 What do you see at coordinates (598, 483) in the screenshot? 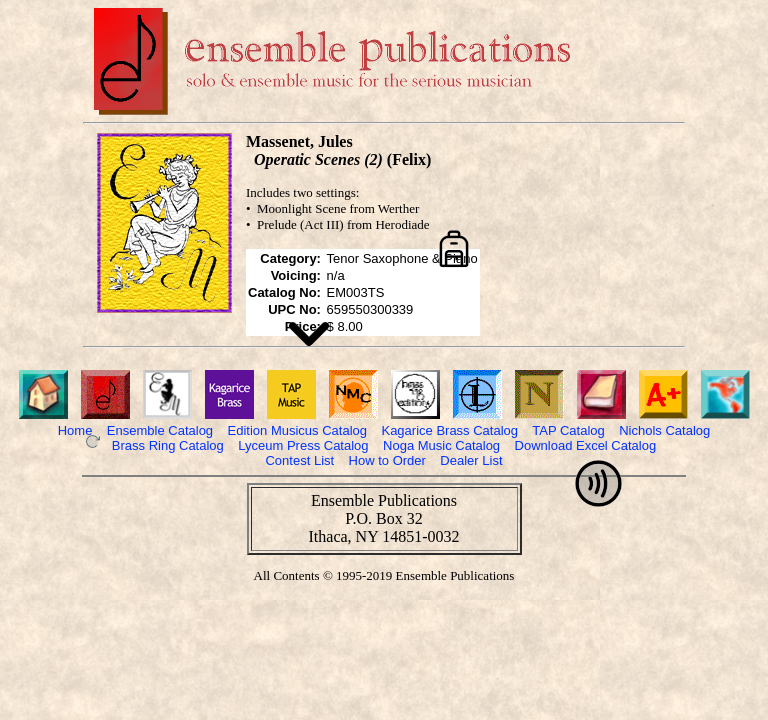
I see `tap to pay with contactless payment` at bounding box center [598, 483].